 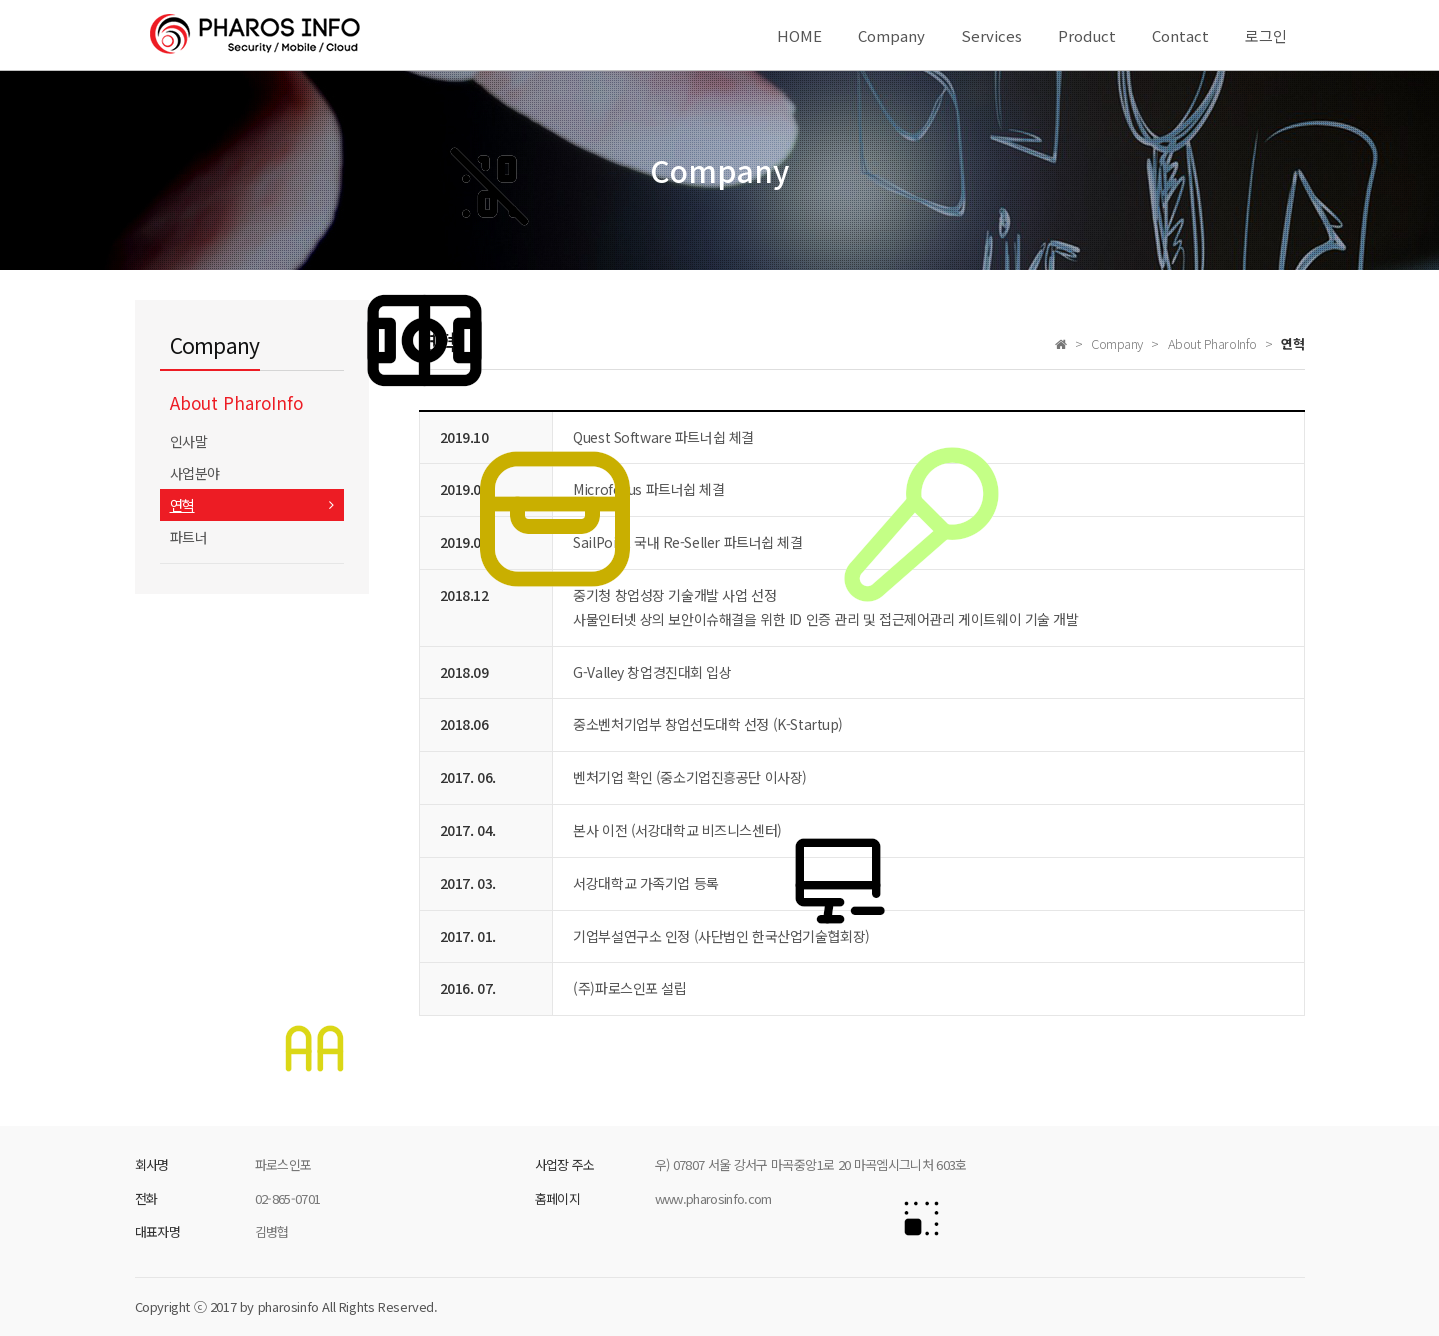 I want to click on remove a desktop device from your account, so click(x=838, y=881).